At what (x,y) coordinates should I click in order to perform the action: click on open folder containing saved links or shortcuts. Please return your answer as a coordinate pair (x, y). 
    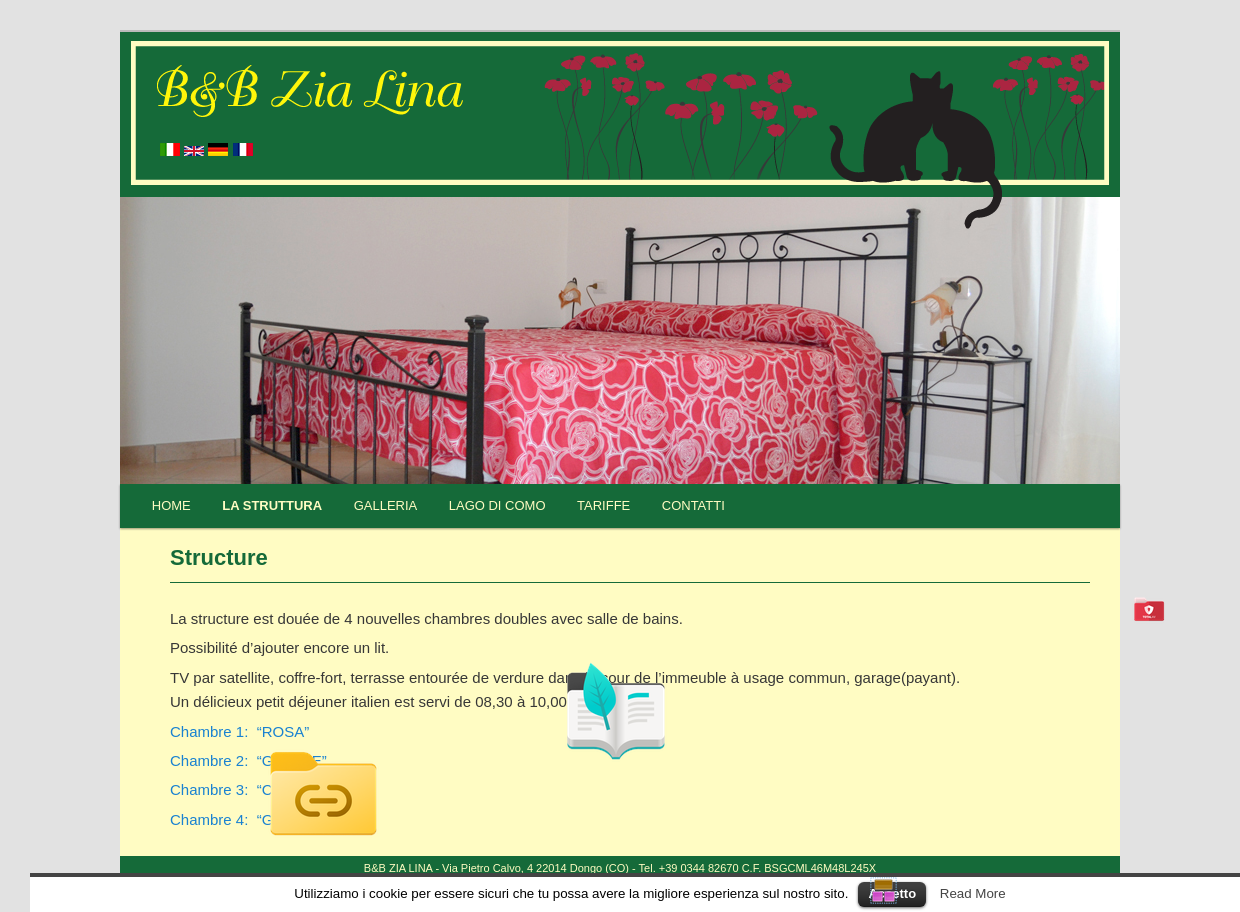
    Looking at the image, I should click on (323, 796).